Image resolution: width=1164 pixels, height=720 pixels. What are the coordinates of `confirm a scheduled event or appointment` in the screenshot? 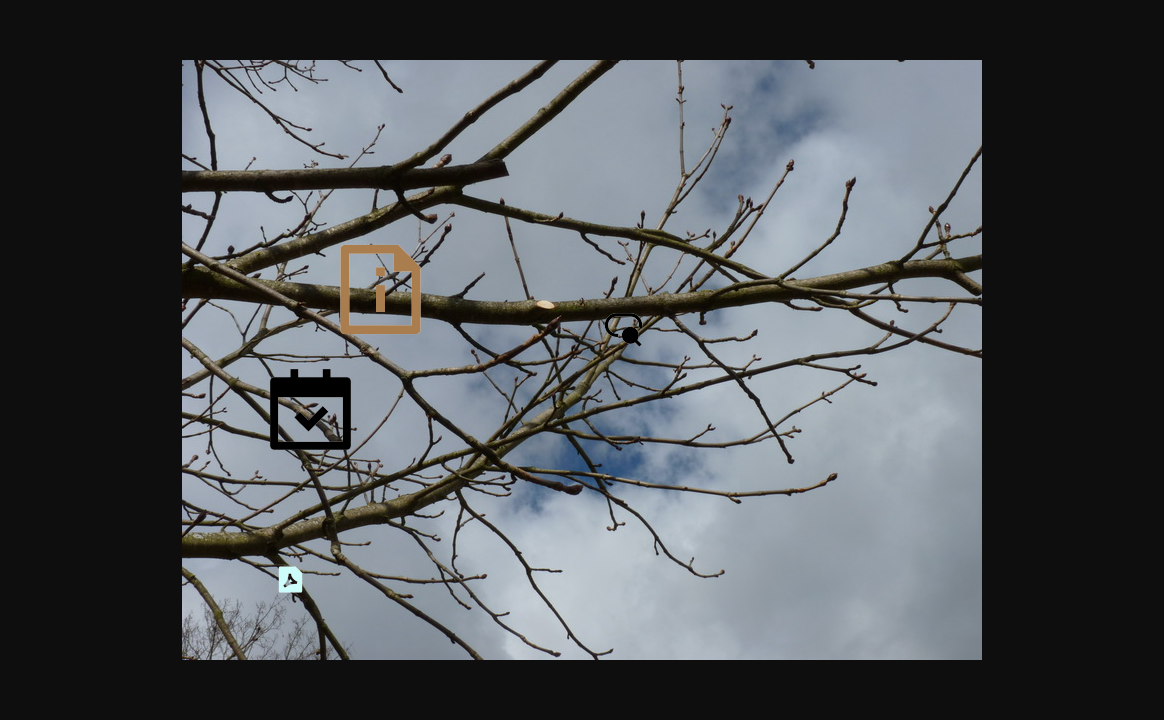 It's located at (310, 413).